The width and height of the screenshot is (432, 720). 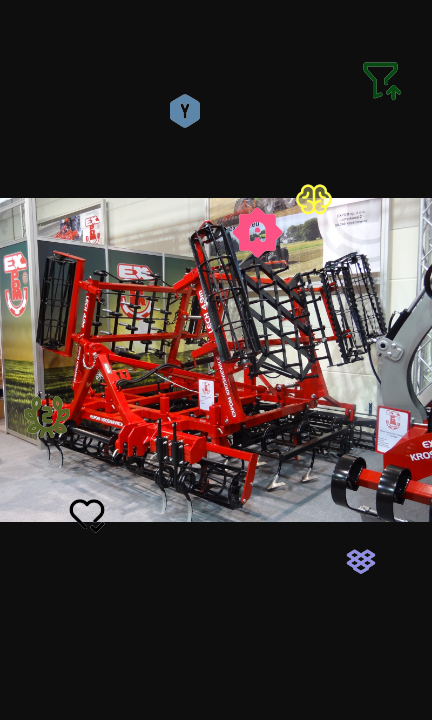 I want to click on access AI or smart features, so click(x=314, y=200).